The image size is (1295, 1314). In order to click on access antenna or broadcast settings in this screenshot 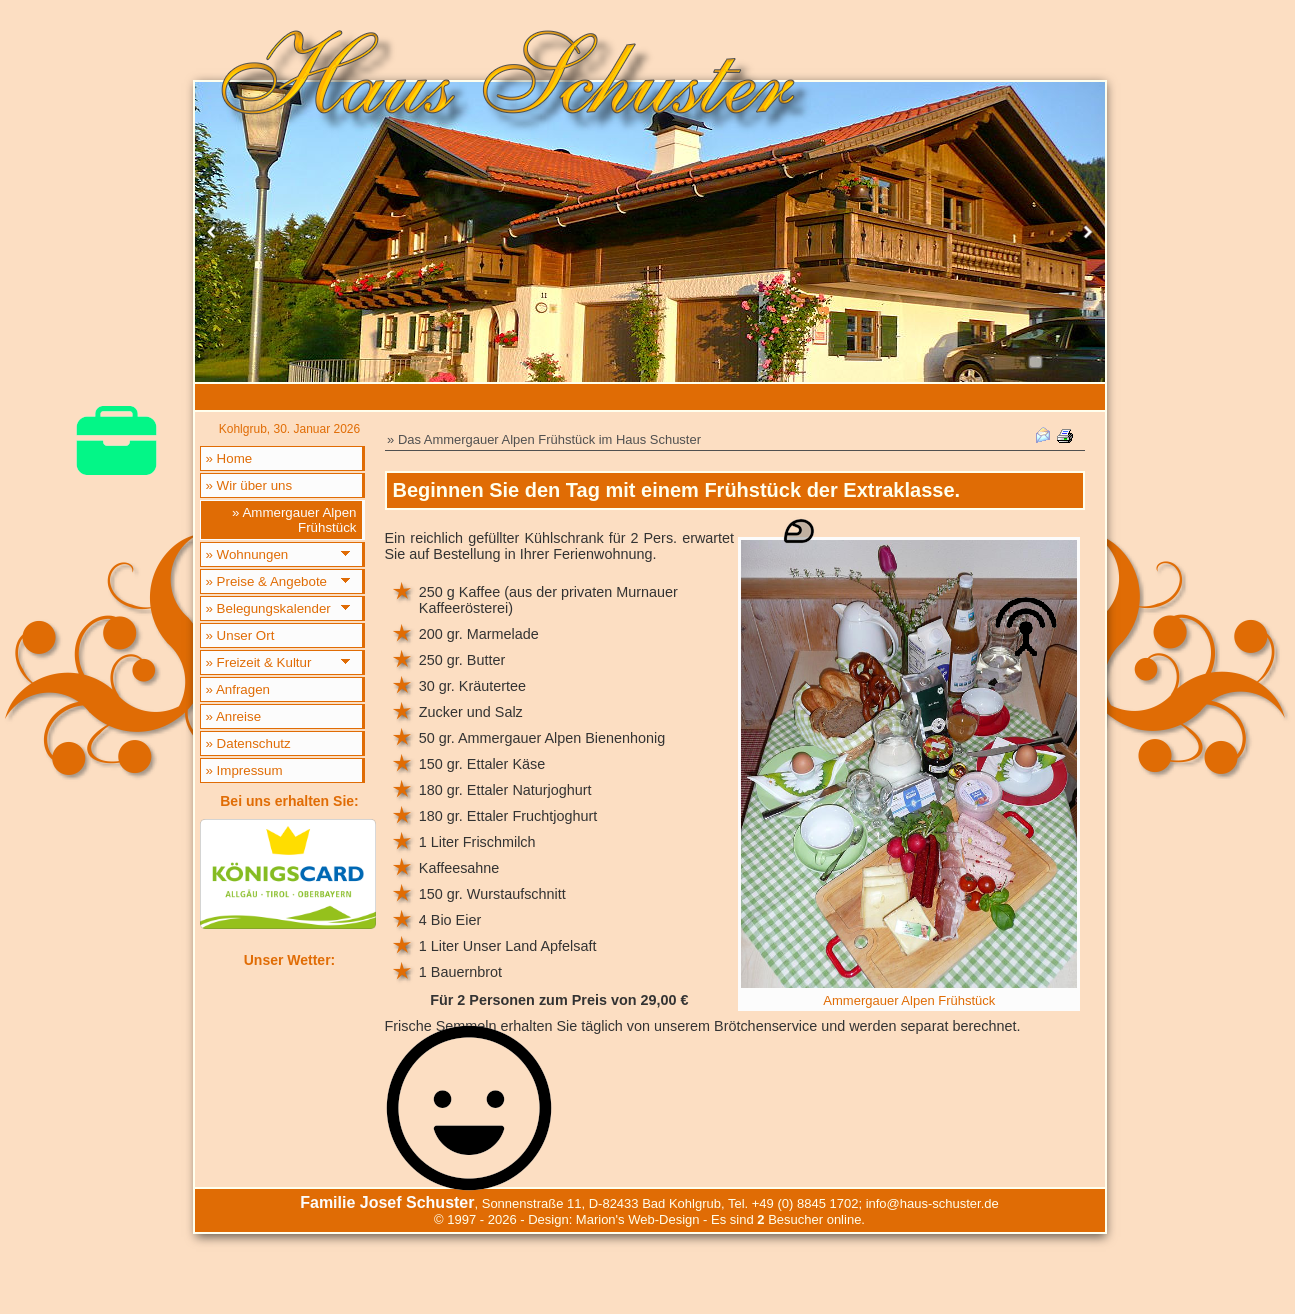, I will do `click(1026, 628)`.